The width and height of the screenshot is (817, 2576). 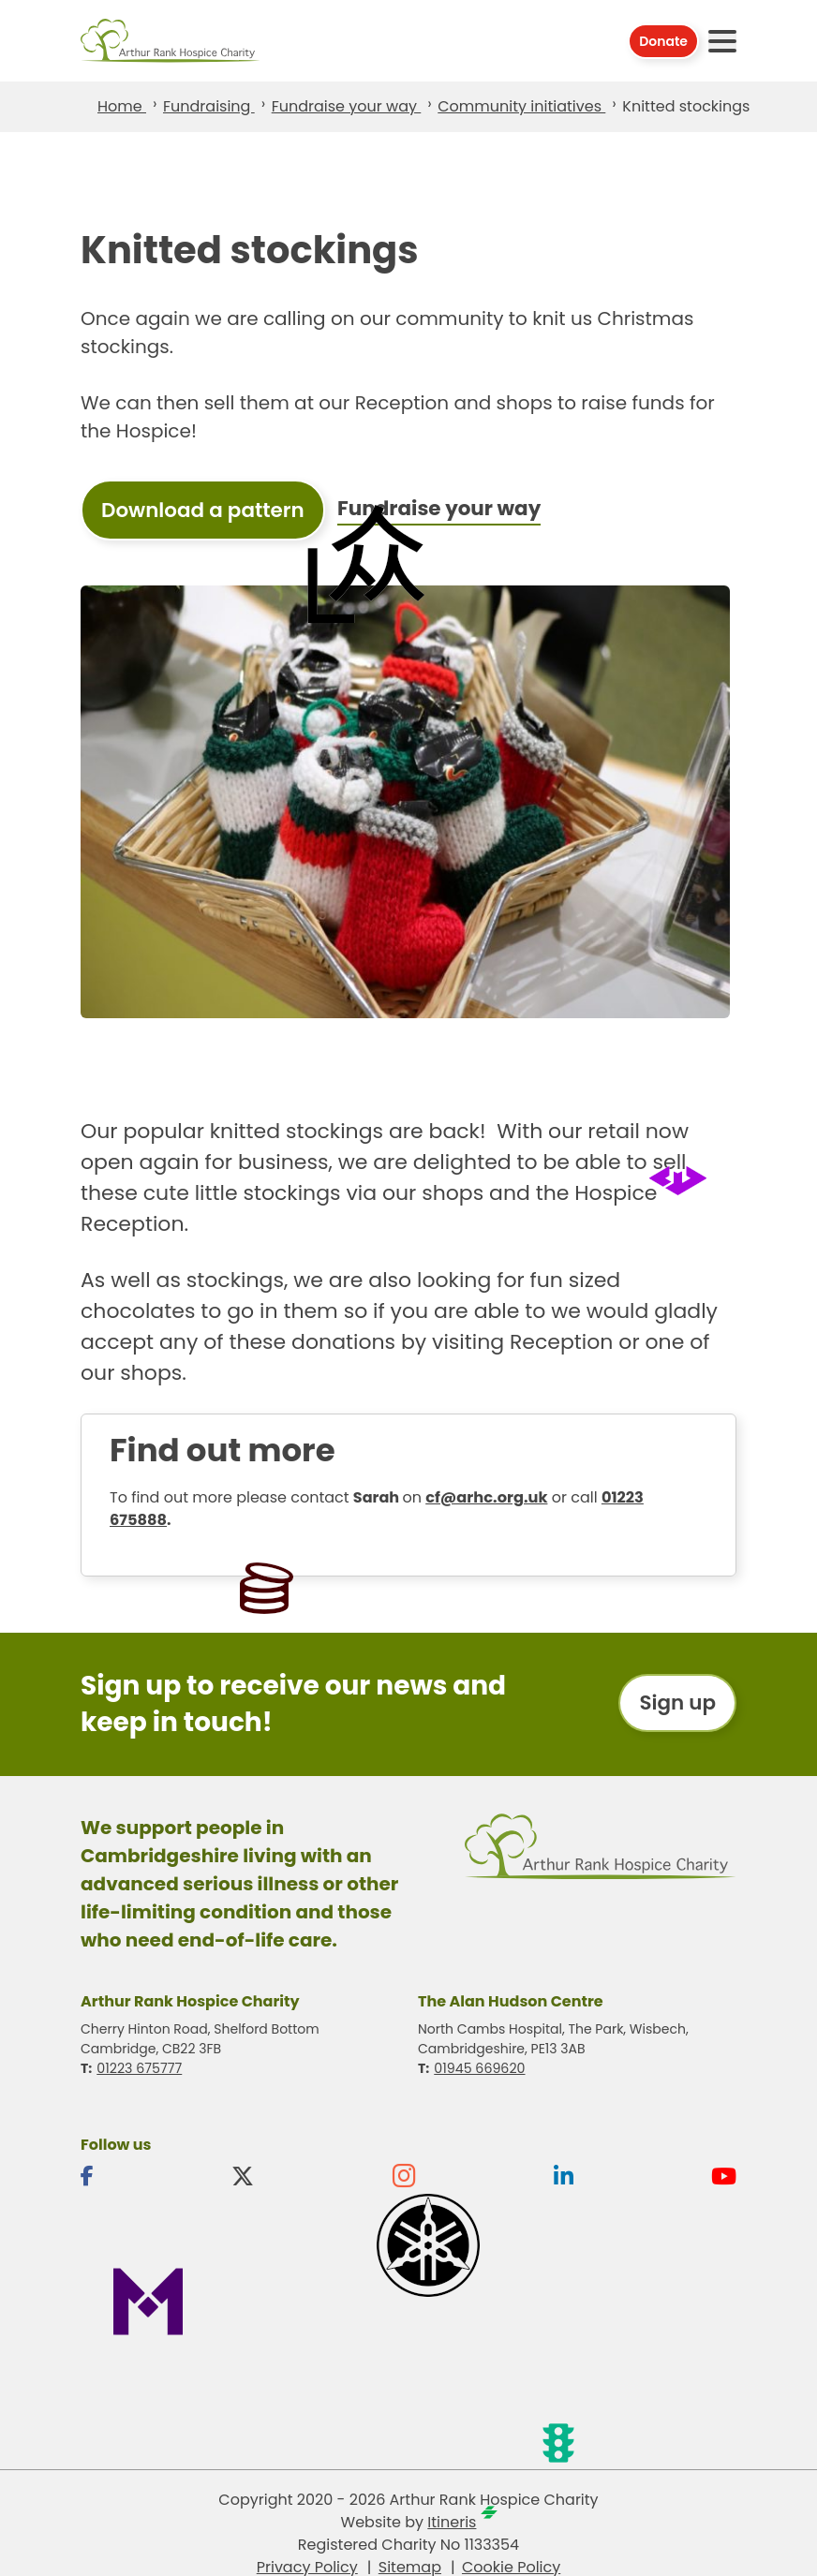 What do you see at coordinates (148, 2302) in the screenshot?
I see `open the AnkerMake 3D printer app` at bounding box center [148, 2302].